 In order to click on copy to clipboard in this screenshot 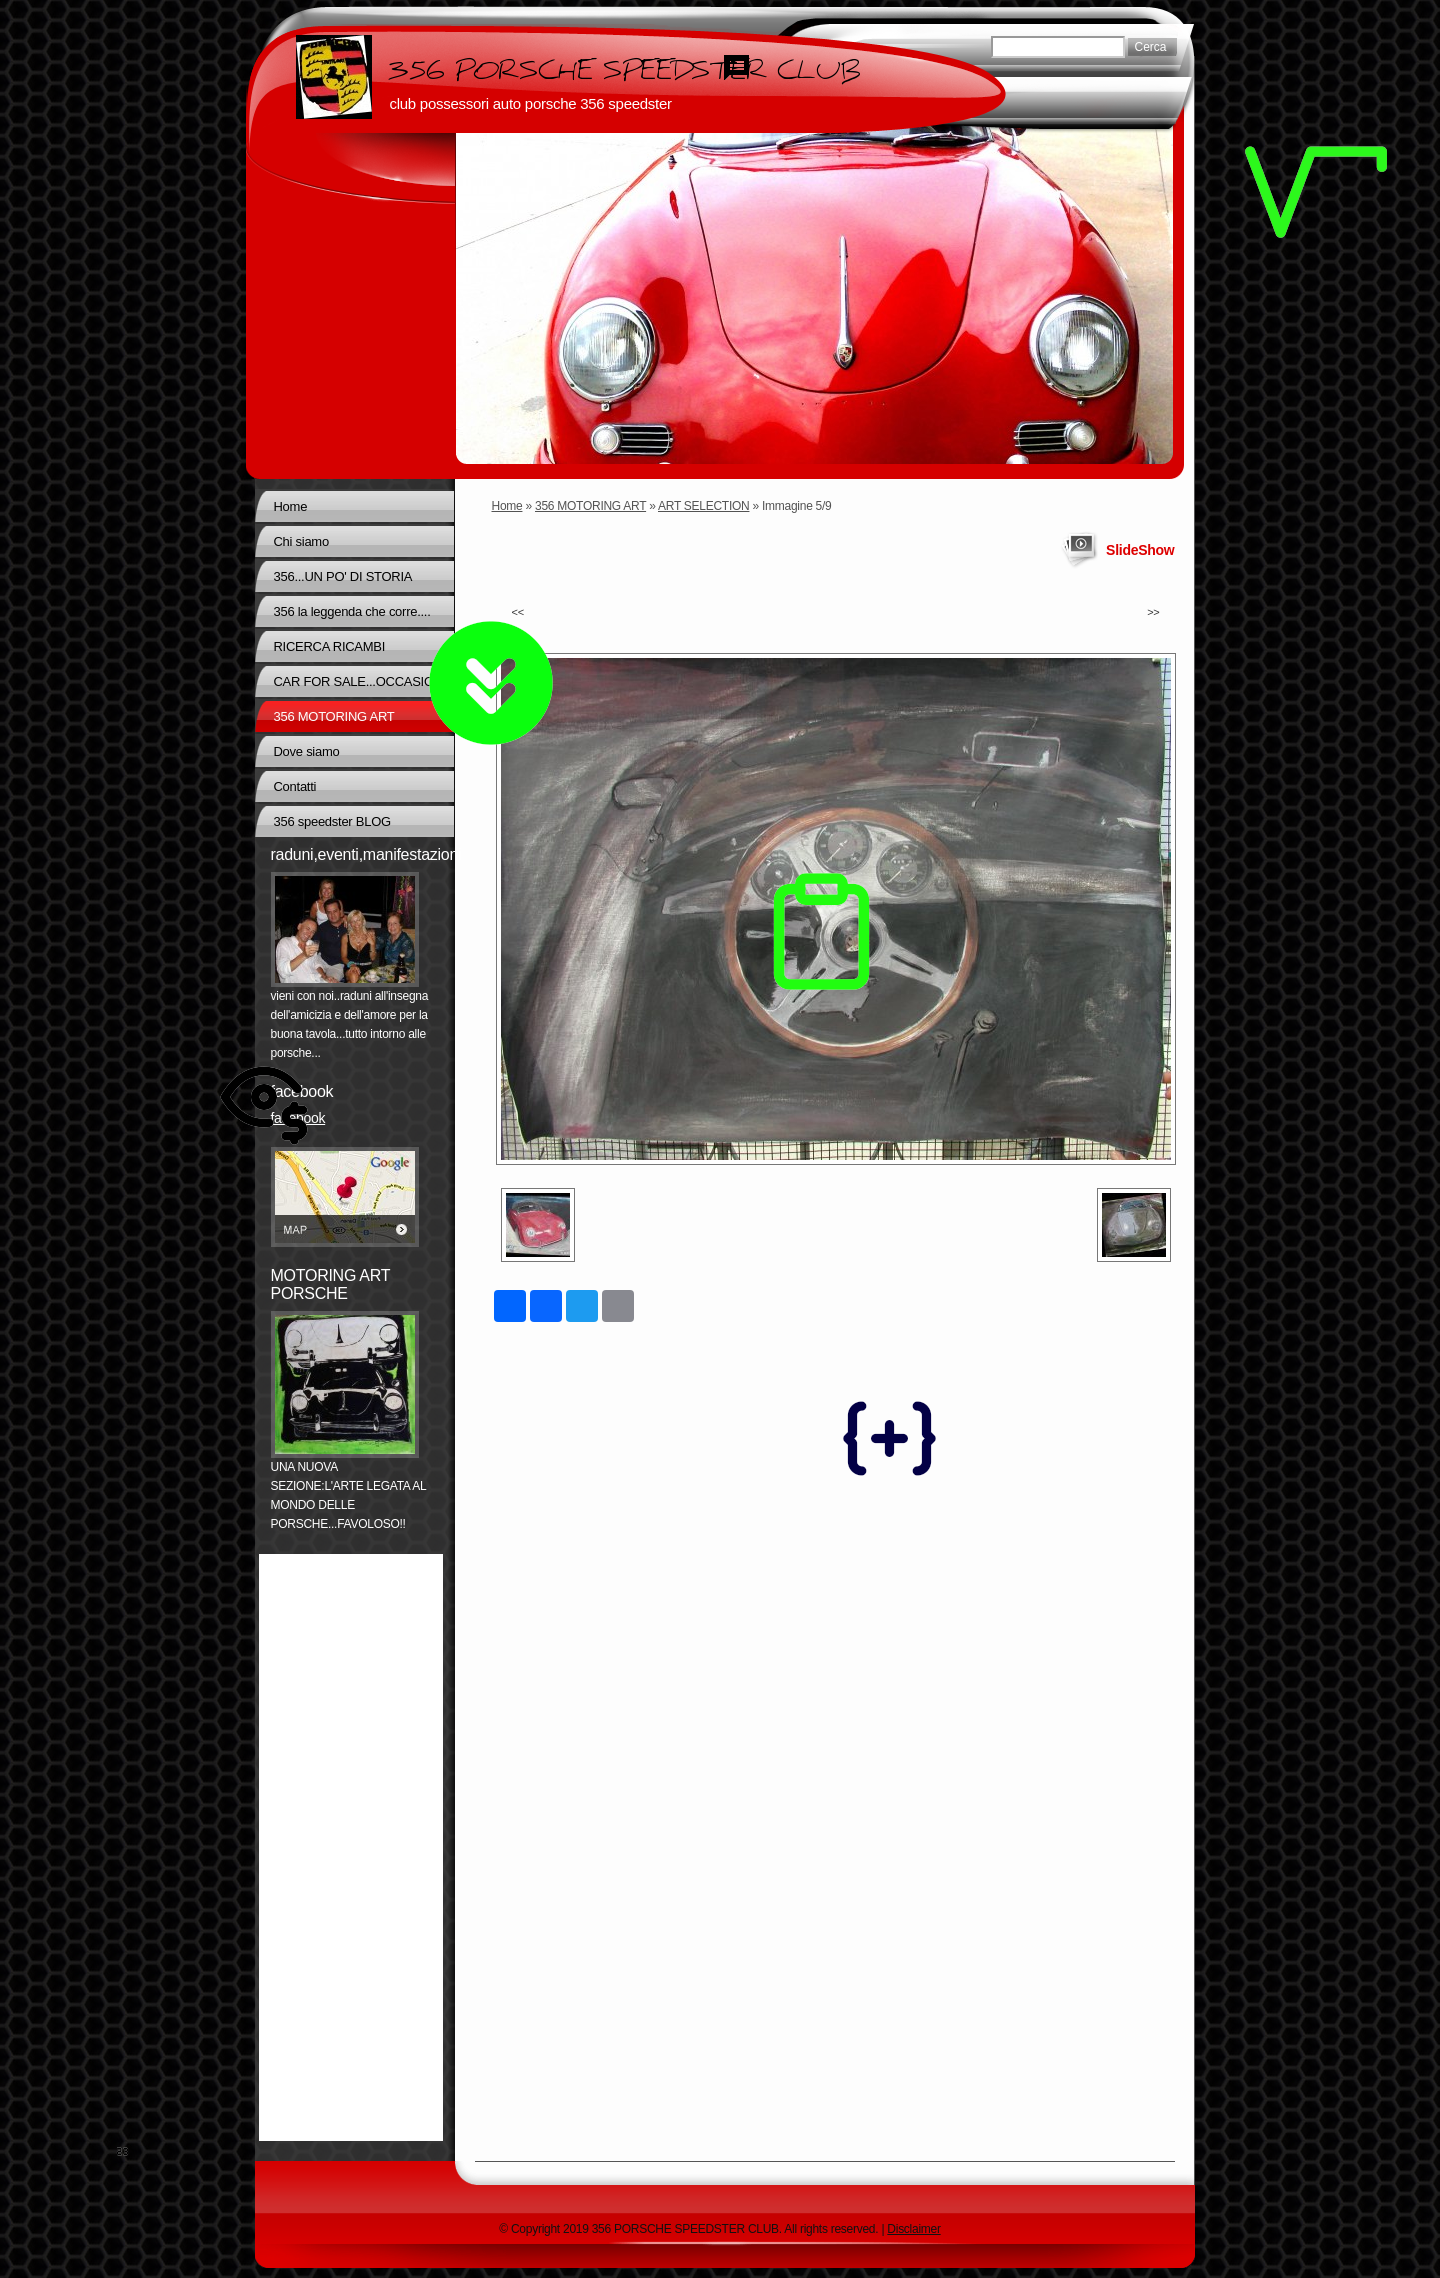, I will do `click(821, 931)`.